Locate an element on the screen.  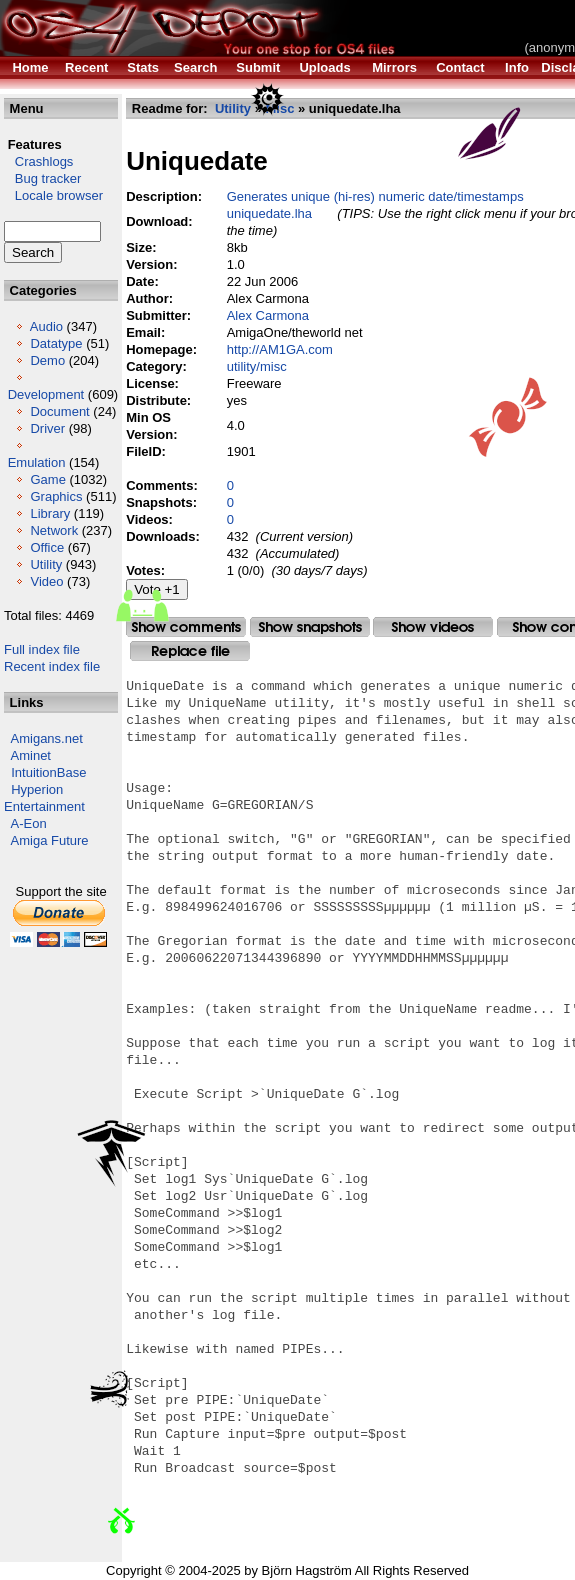
collect a candy or sweet reward in-game is located at coordinates (507, 417).